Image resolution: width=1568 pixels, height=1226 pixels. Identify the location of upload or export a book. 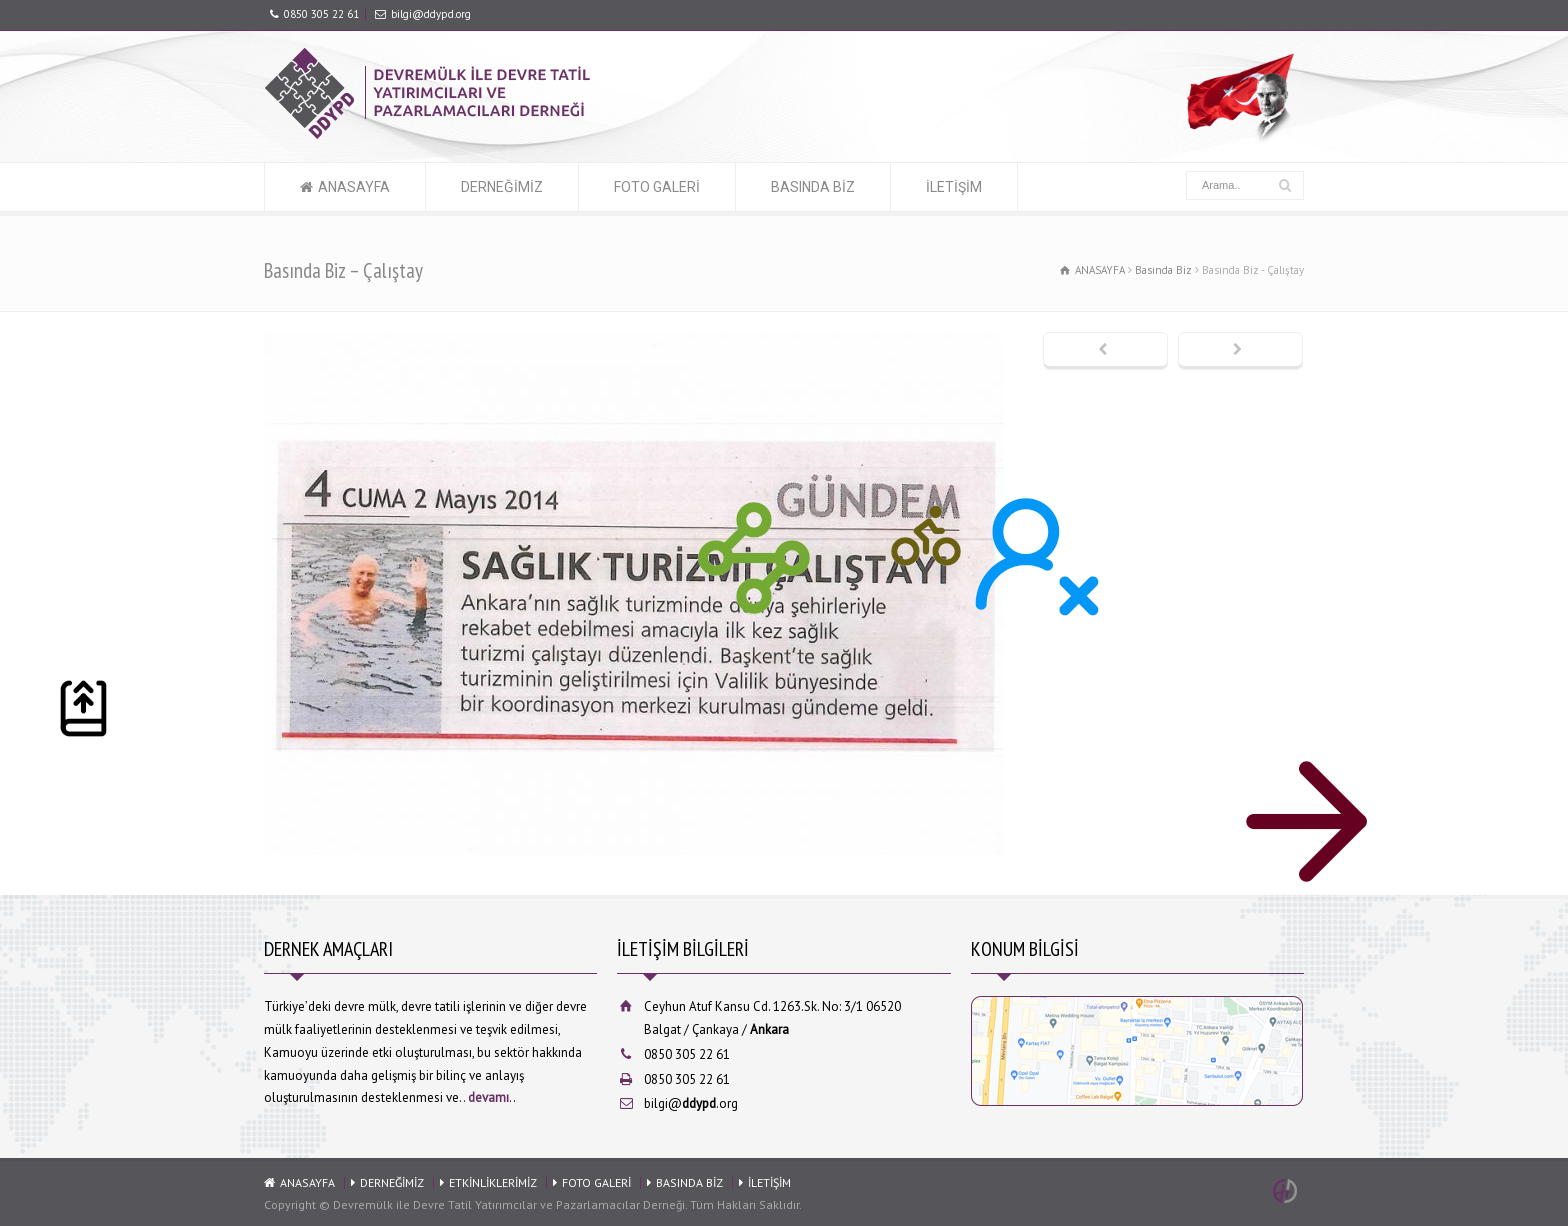
(83, 708).